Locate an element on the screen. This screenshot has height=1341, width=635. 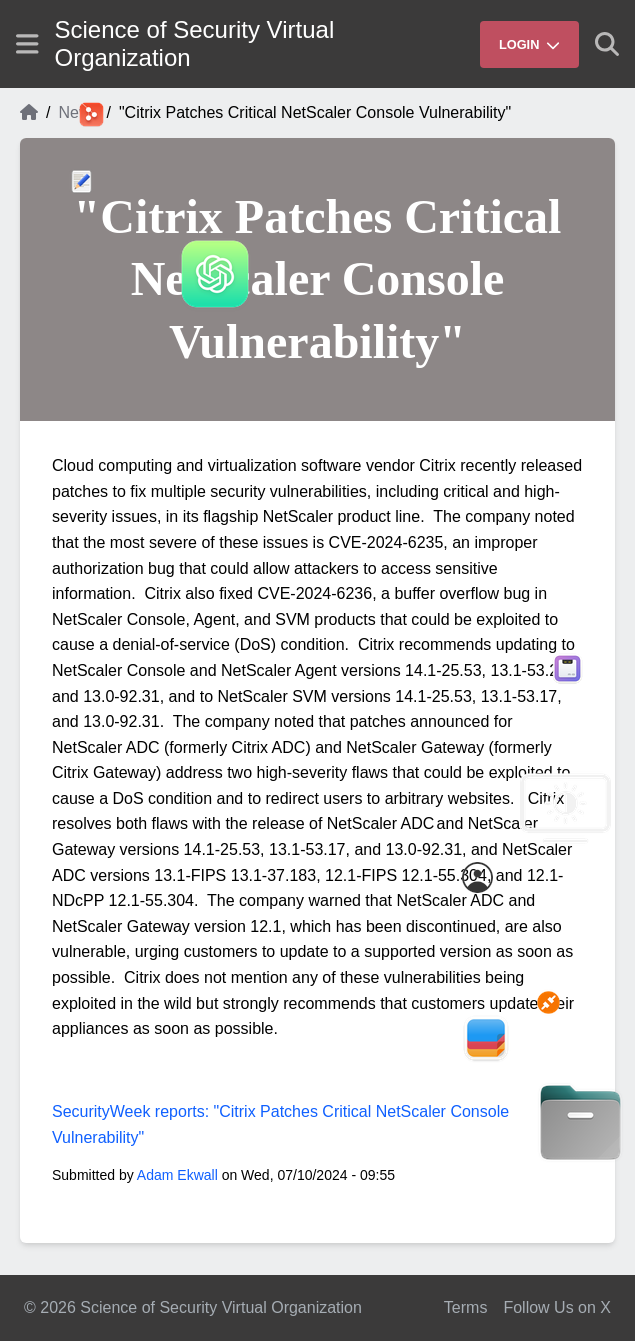
open the OpenAI ChatGPT app is located at coordinates (215, 274).